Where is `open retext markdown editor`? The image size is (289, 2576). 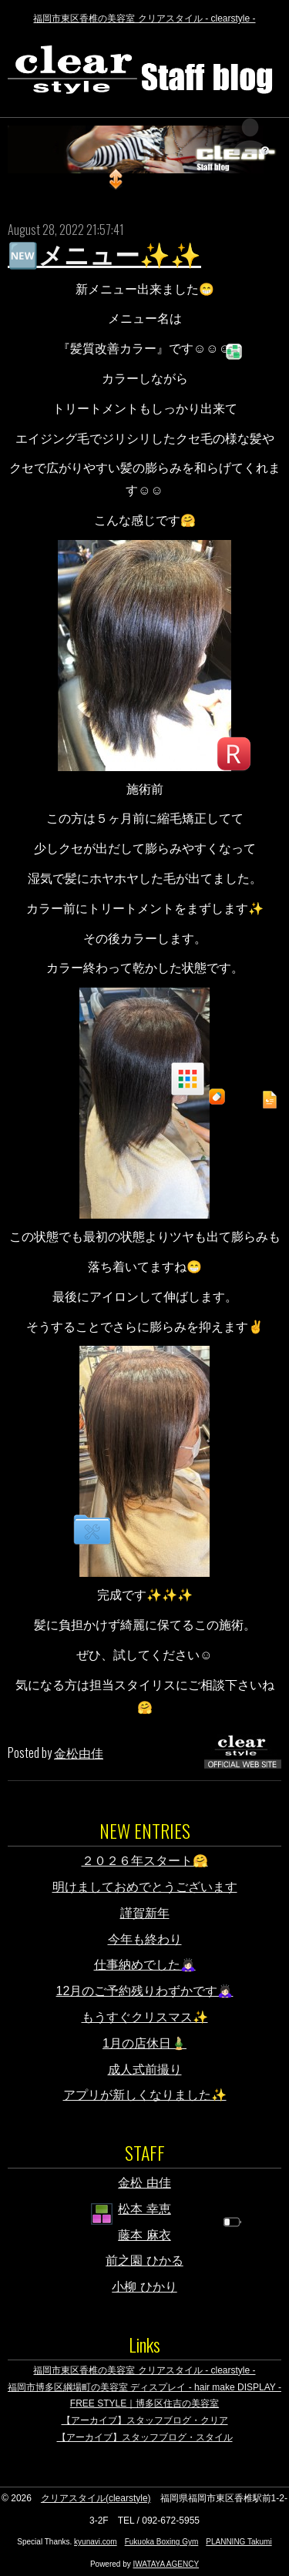
open retext markdown editor is located at coordinates (234, 753).